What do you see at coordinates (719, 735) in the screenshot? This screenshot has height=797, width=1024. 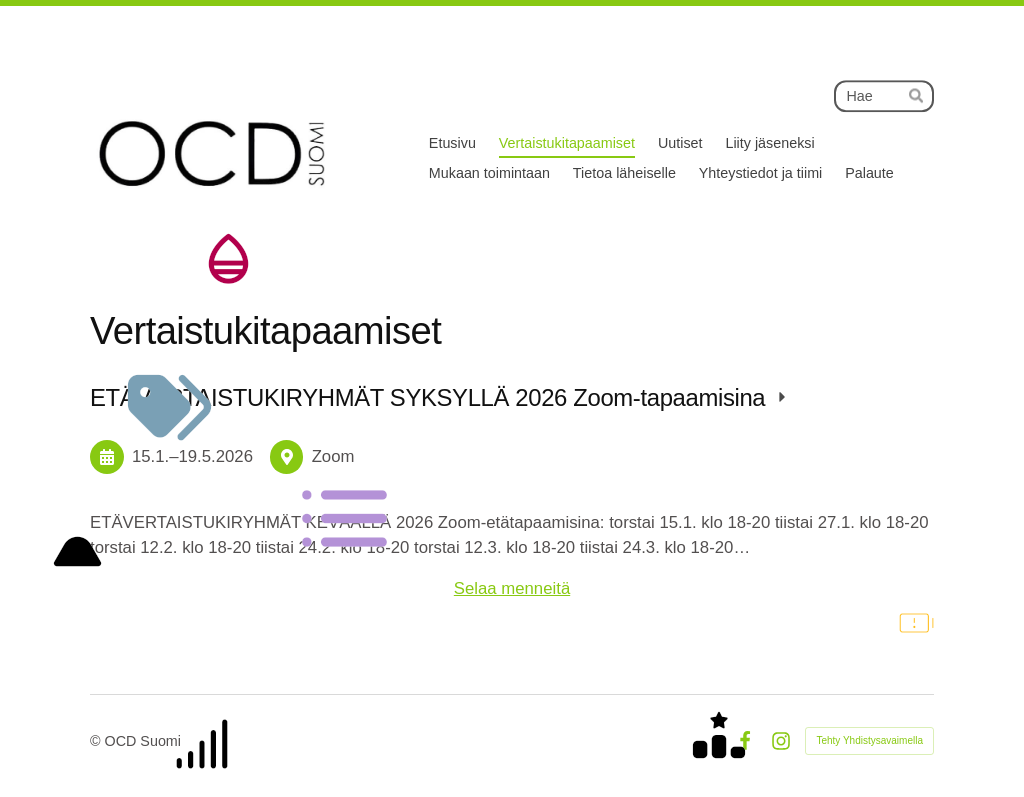 I see `view leaderboard rankings` at bounding box center [719, 735].